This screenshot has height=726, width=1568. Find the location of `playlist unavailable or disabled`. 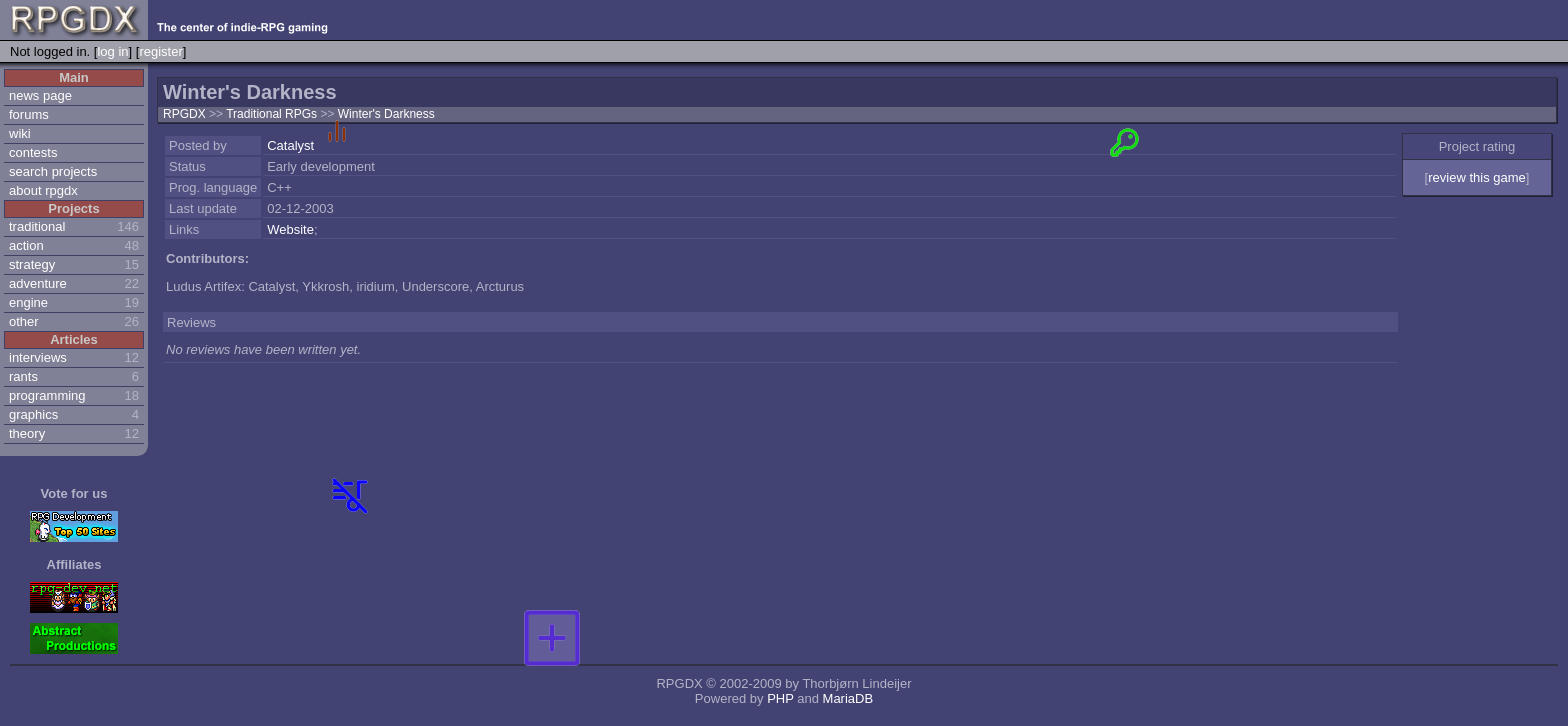

playlist unavailable or disabled is located at coordinates (350, 496).